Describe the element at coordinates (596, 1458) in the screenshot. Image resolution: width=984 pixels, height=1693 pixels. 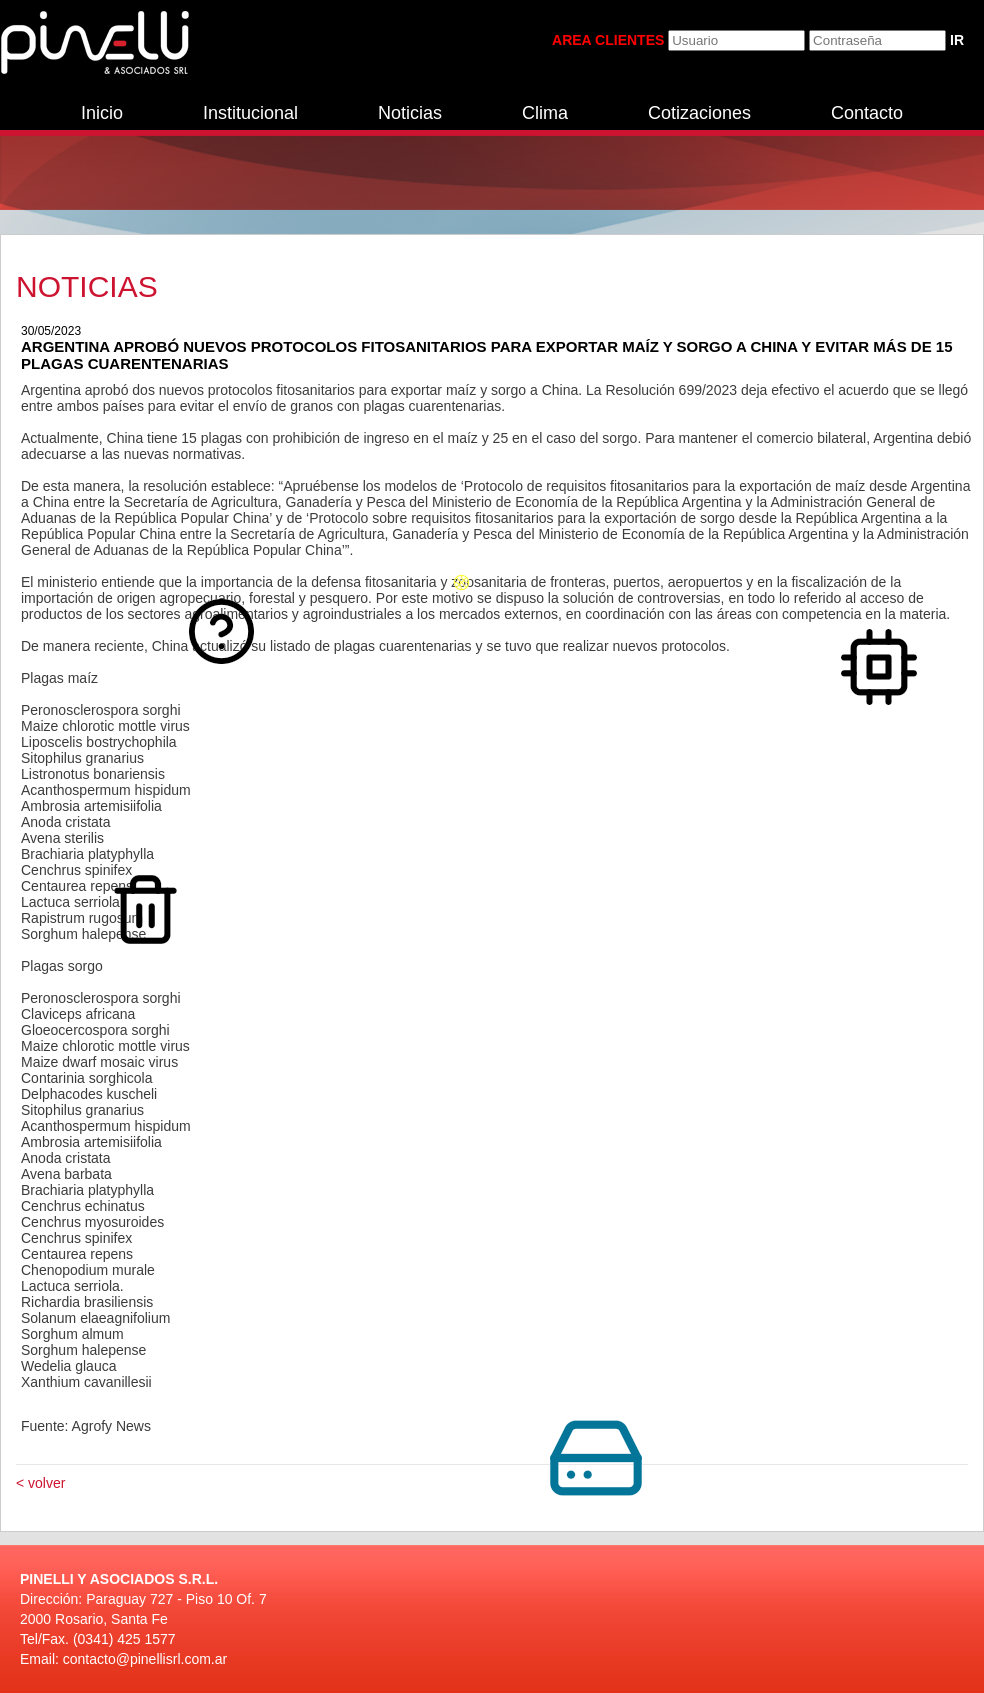
I see `access local storage or hard drive` at that location.